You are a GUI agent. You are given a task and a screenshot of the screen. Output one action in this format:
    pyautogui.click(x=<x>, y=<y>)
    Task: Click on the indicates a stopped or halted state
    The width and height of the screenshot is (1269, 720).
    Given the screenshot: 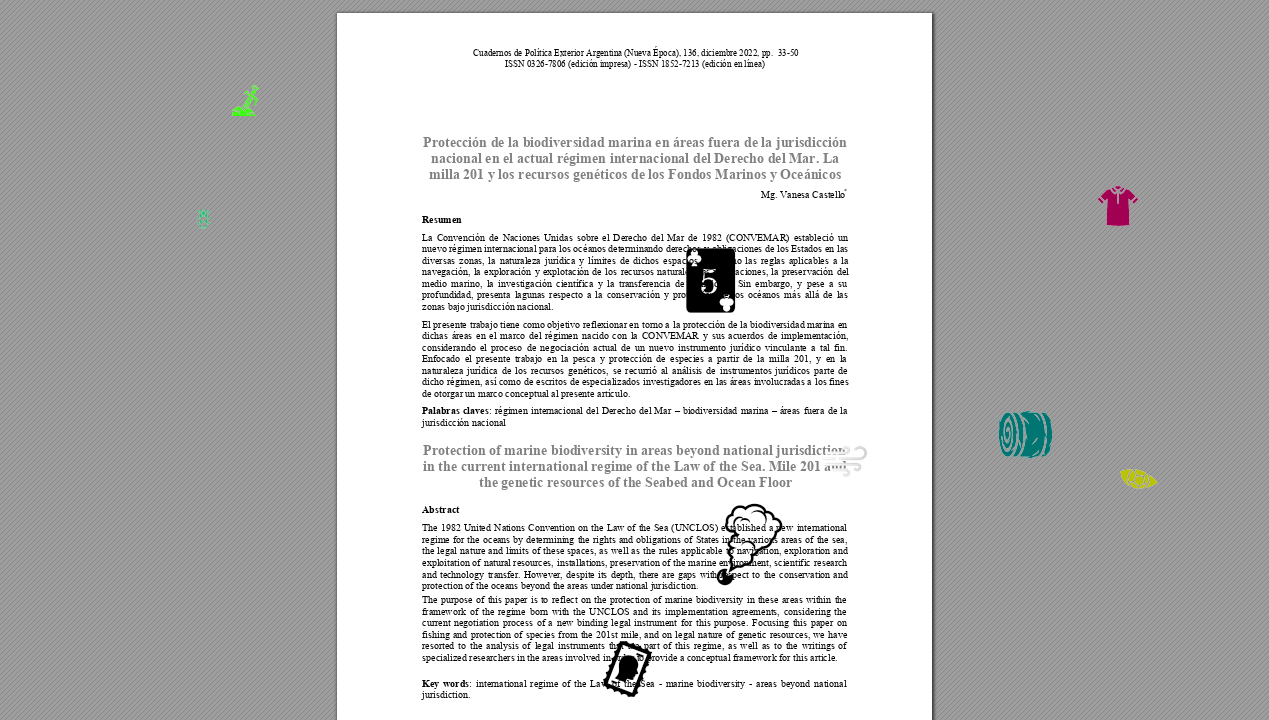 What is the action you would take?
    pyautogui.click(x=203, y=219)
    